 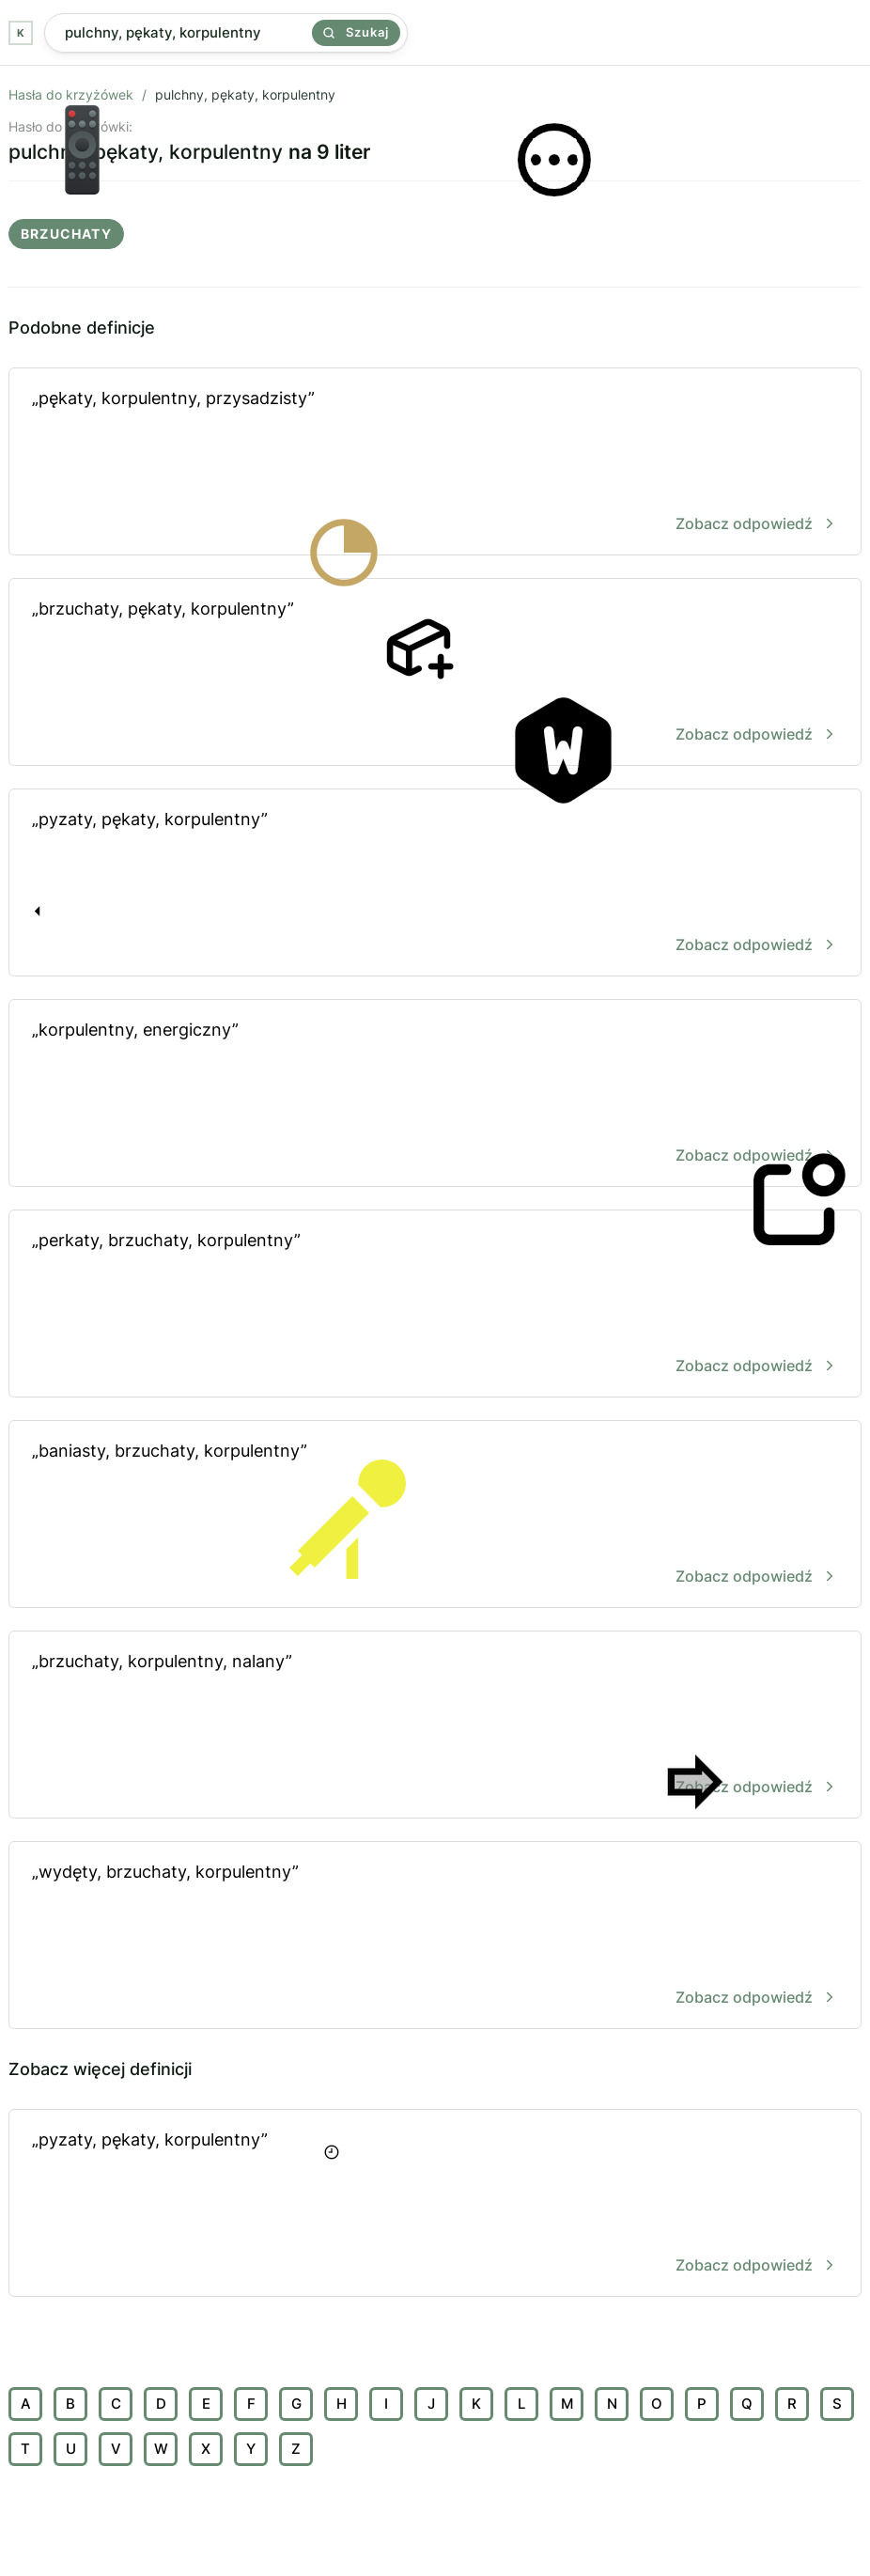 What do you see at coordinates (346, 1519) in the screenshot?
I see `access artist or musician profile` at bounding box center [346, 1519].